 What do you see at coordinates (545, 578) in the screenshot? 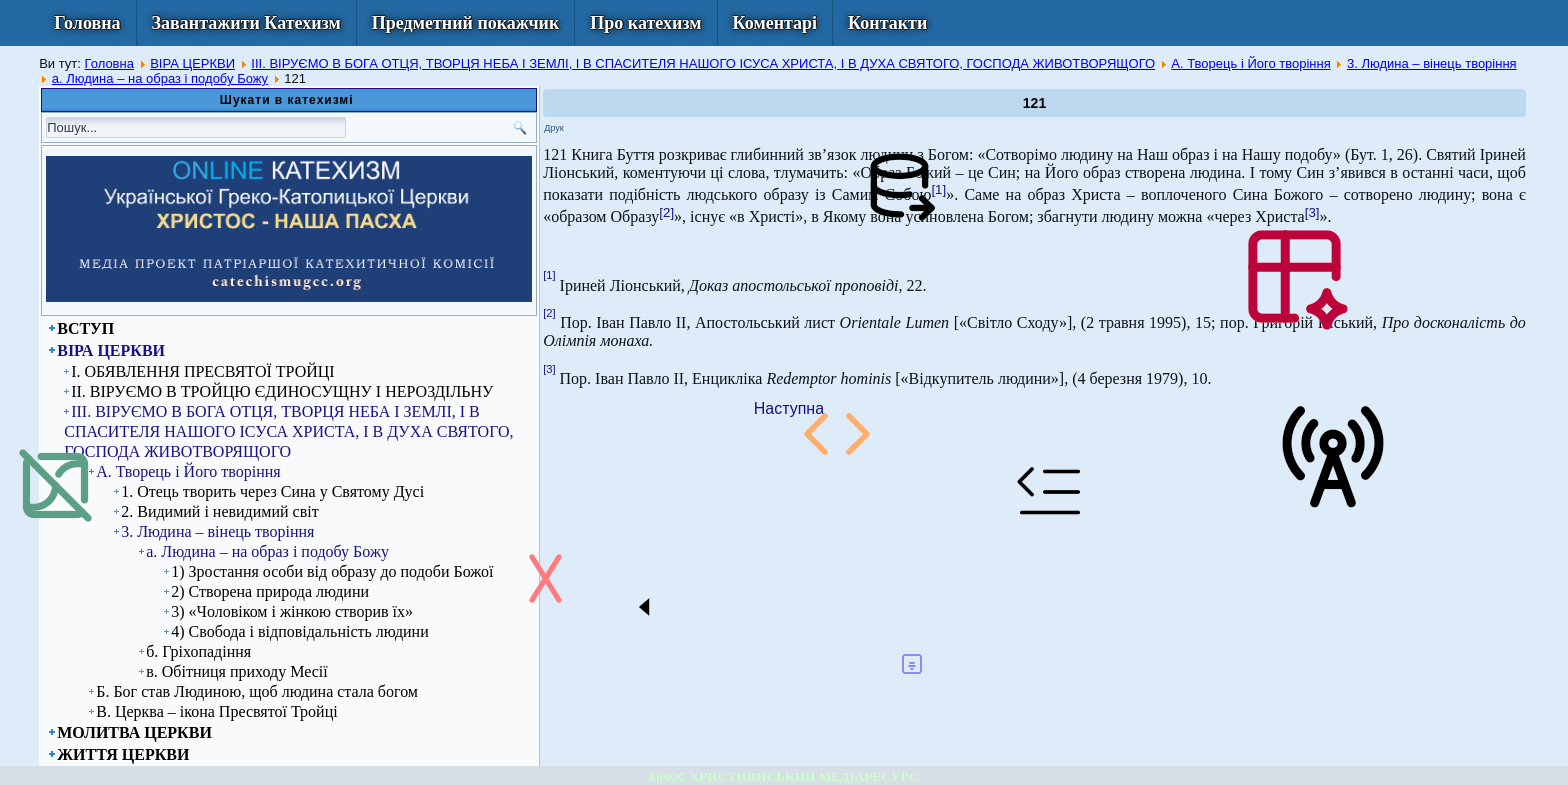
I see `close or dismiss a window` at bounding box center [545, 578].